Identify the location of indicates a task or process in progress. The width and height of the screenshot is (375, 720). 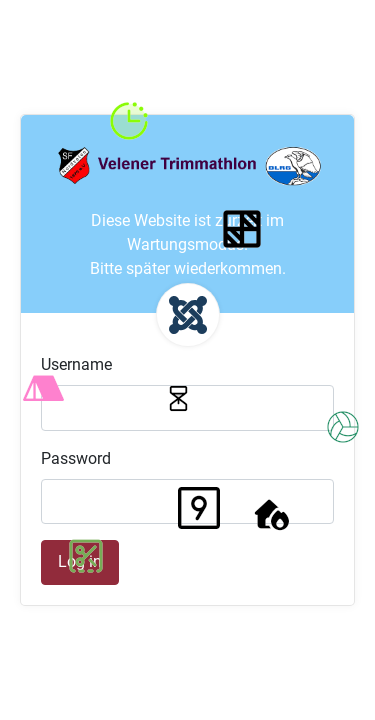
(178, 398).